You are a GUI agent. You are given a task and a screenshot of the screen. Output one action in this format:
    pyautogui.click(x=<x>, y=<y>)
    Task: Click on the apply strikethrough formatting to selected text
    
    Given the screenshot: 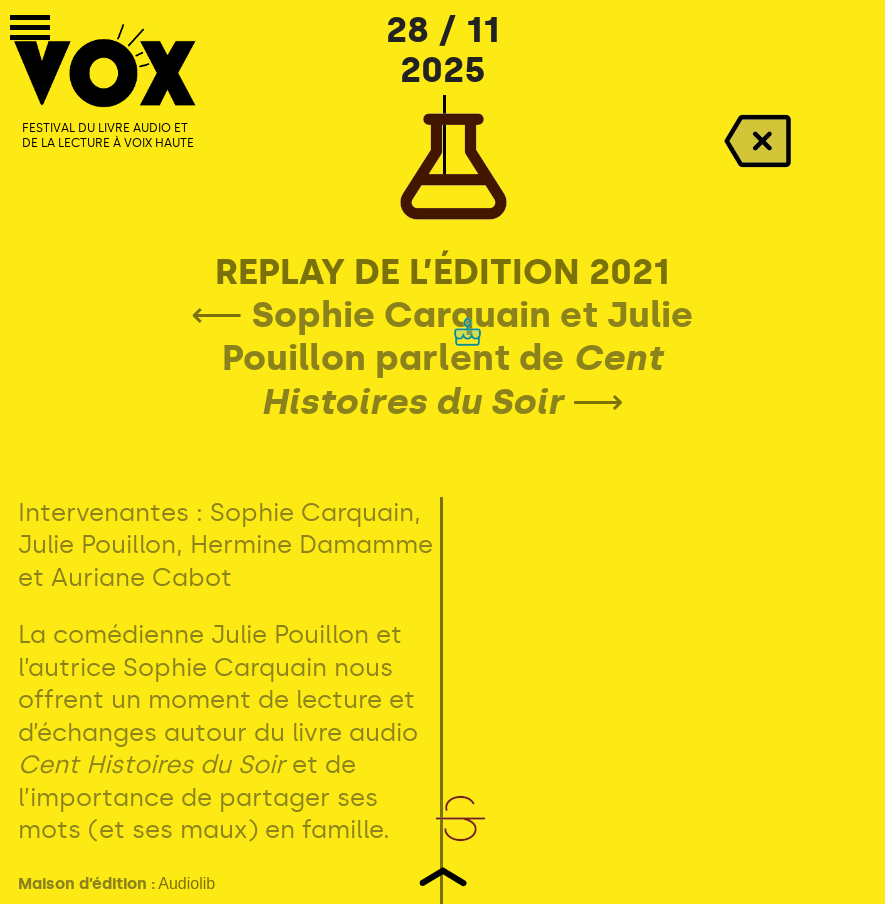 What is the action you would take?
    pyautogui.click(x=460, y=818)
    